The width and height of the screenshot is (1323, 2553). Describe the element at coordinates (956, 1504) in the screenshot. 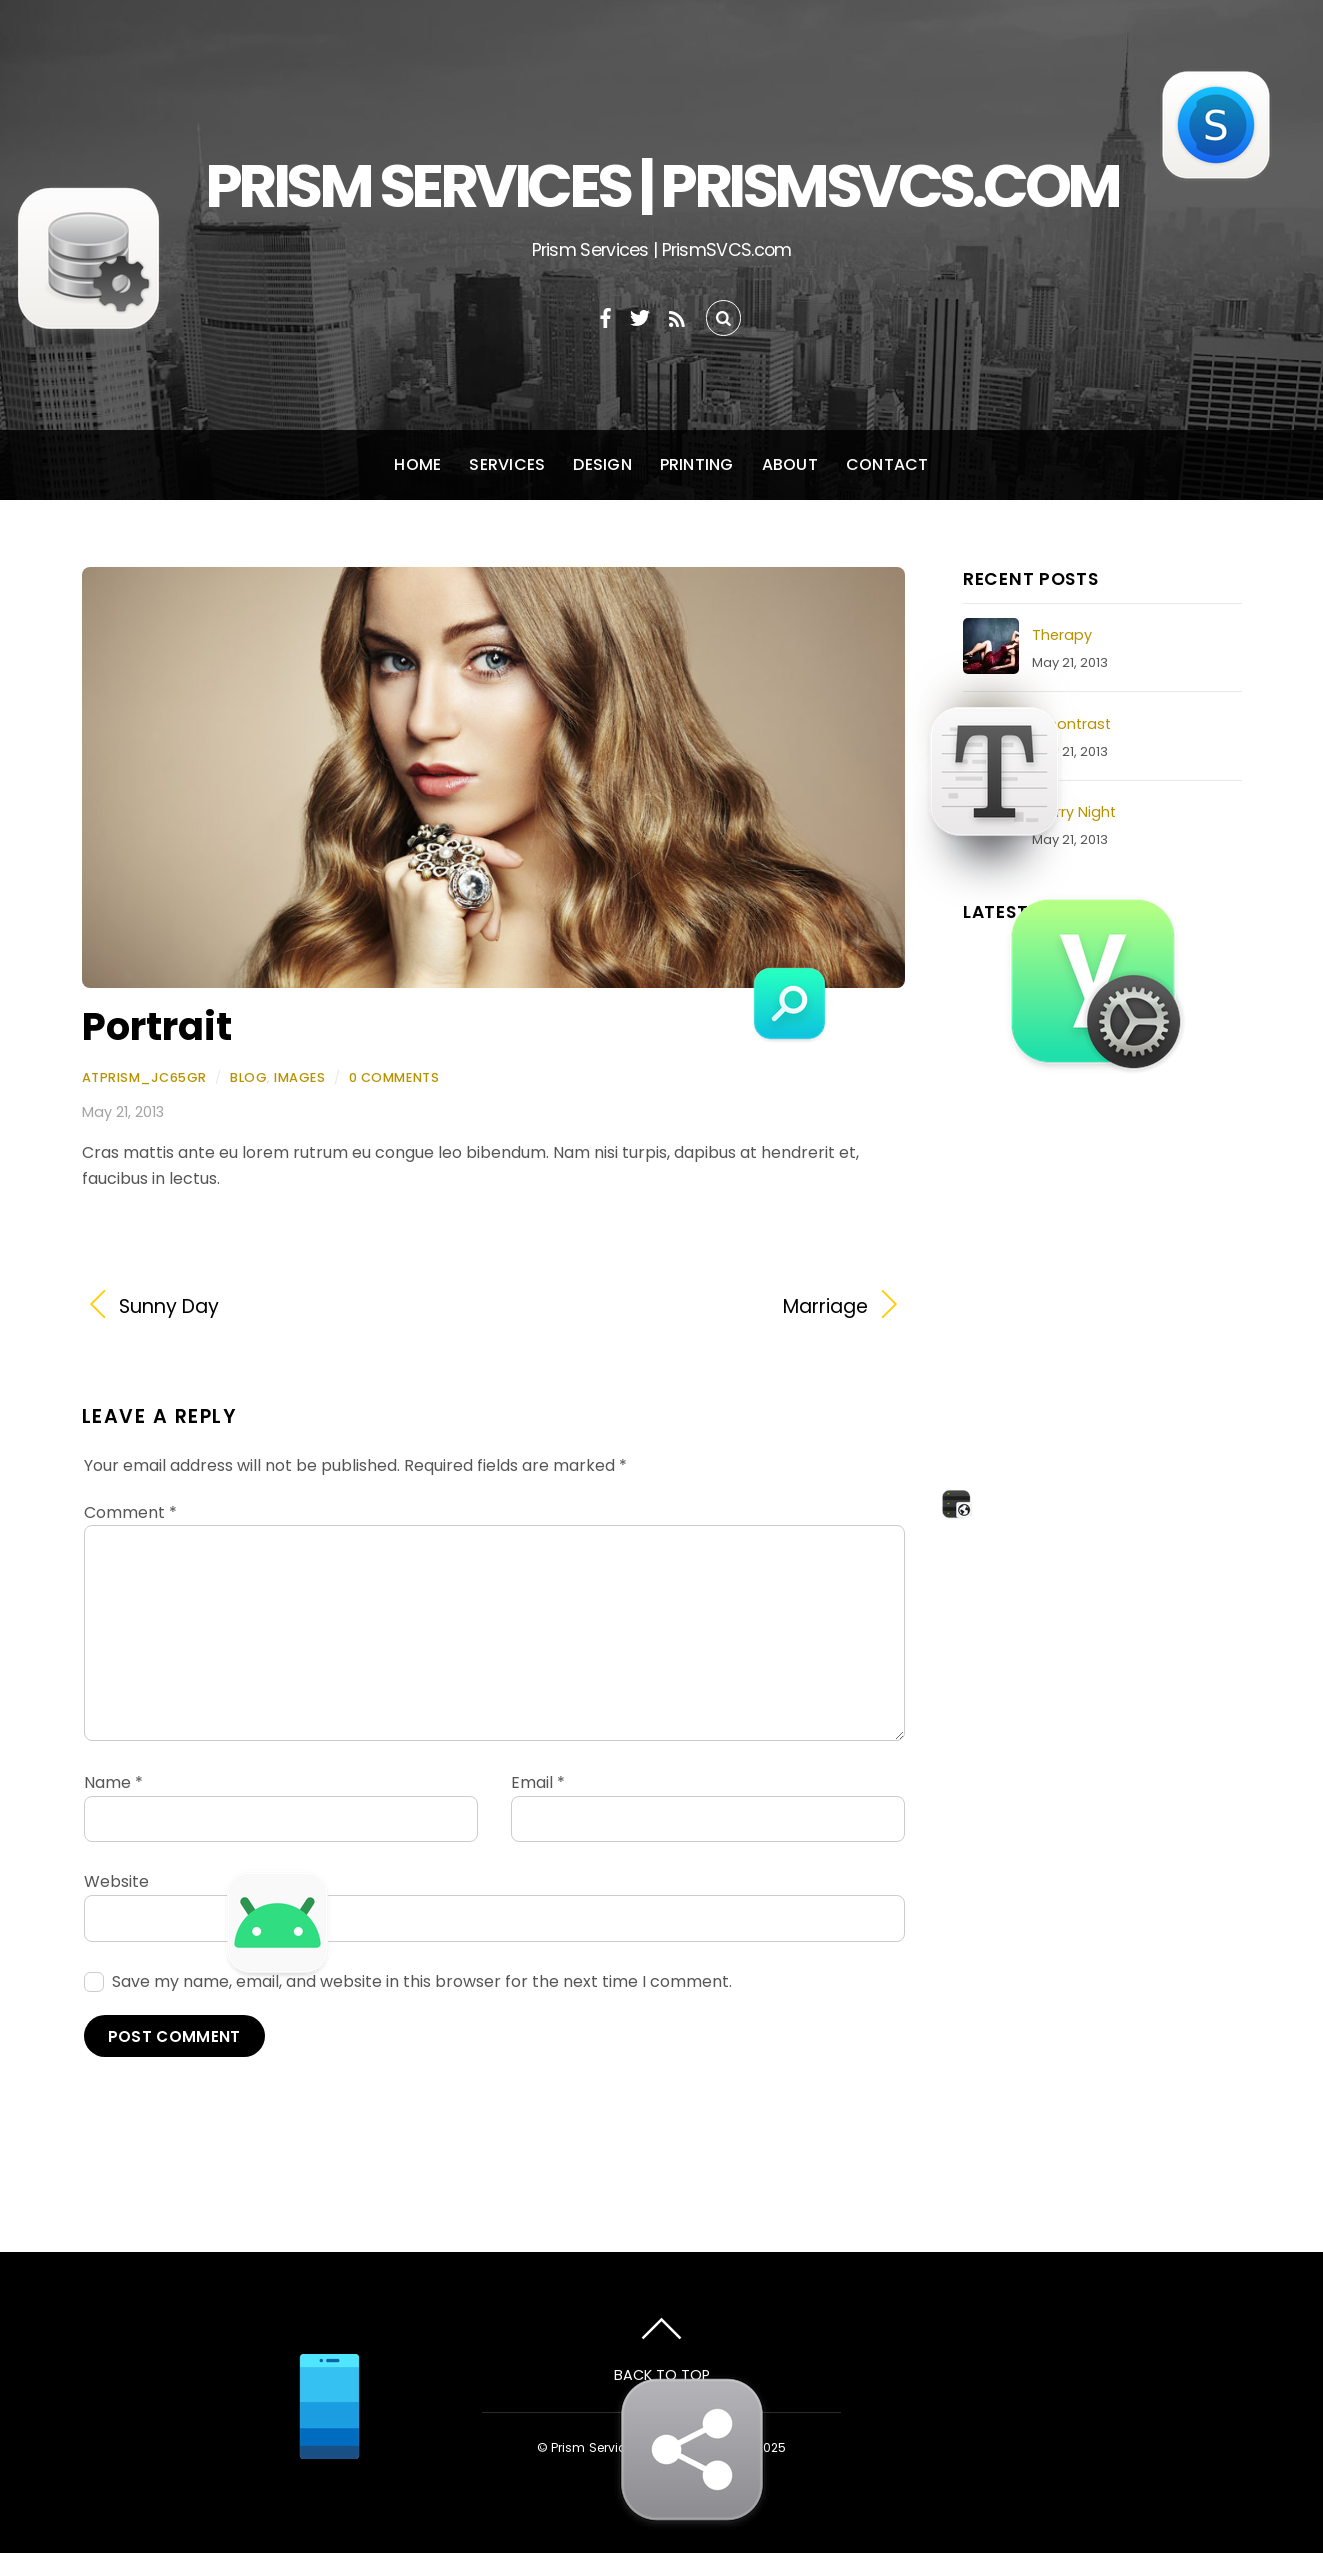

I see `configure web server network settings` at that location.